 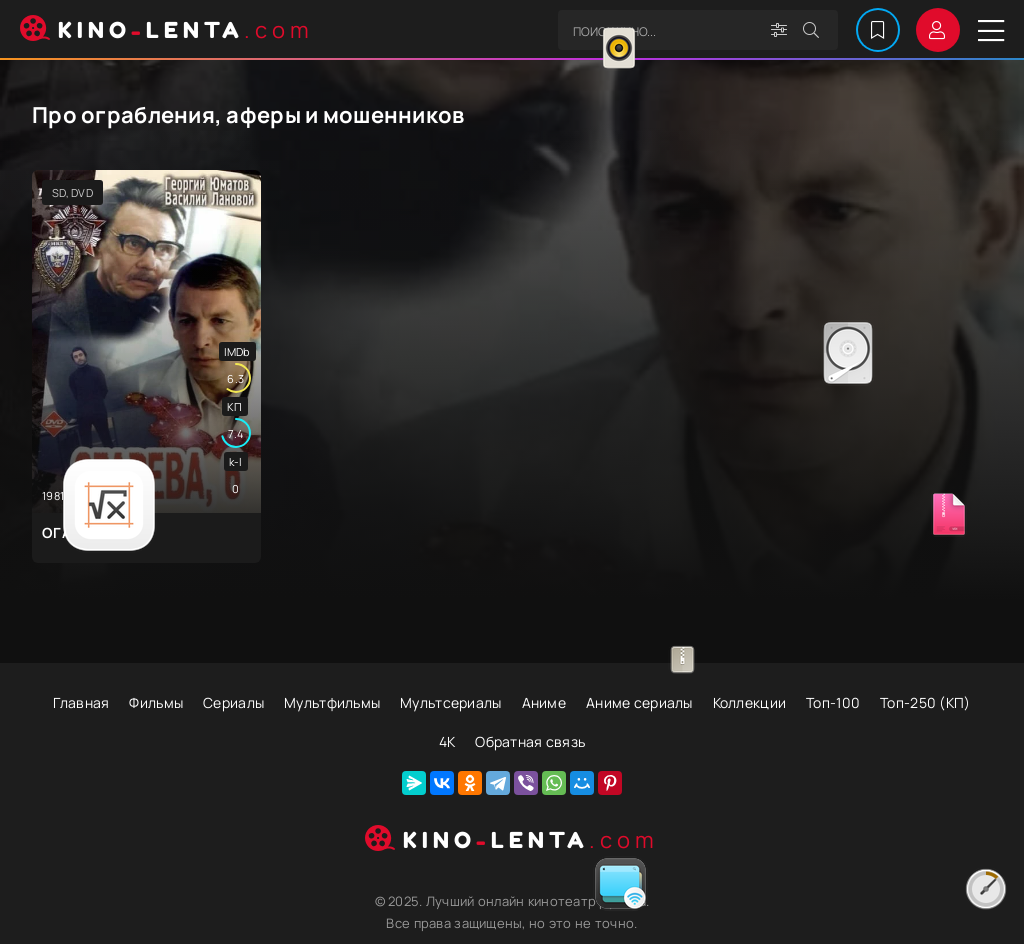 I want to click on open Rhythmbox music player, so click(x=619, y=48).